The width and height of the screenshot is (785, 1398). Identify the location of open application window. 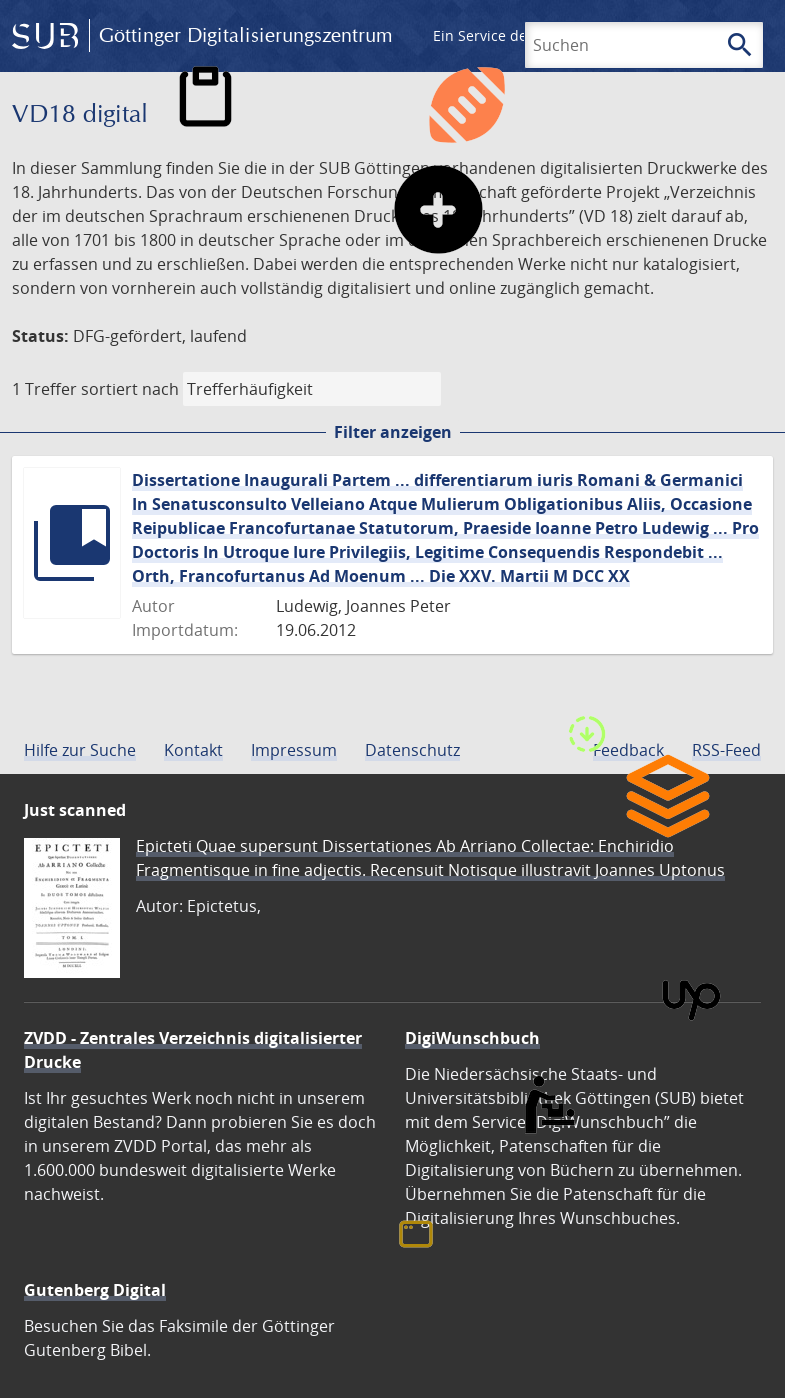
(416, 1234).